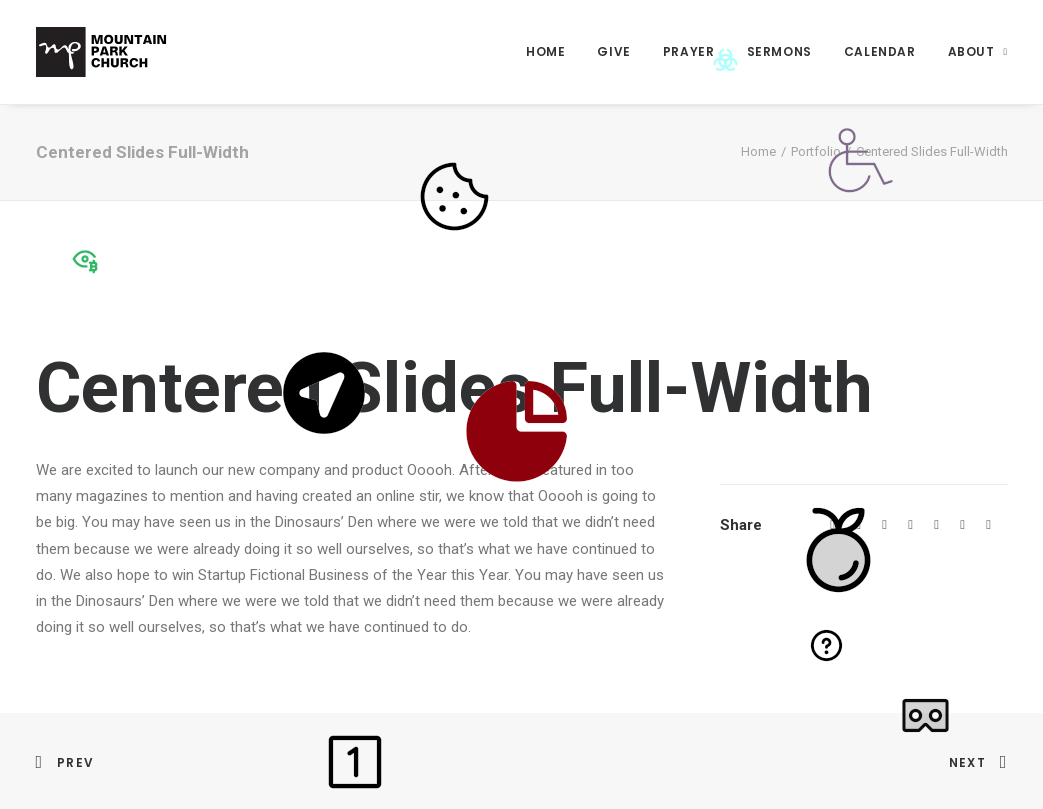 This screenshot has width=1043, height=809. What do you see at coordinates (355, 762) in the screenshot?
I see `indicates the first item or step in a sequence` at bounding box center [355, 762].